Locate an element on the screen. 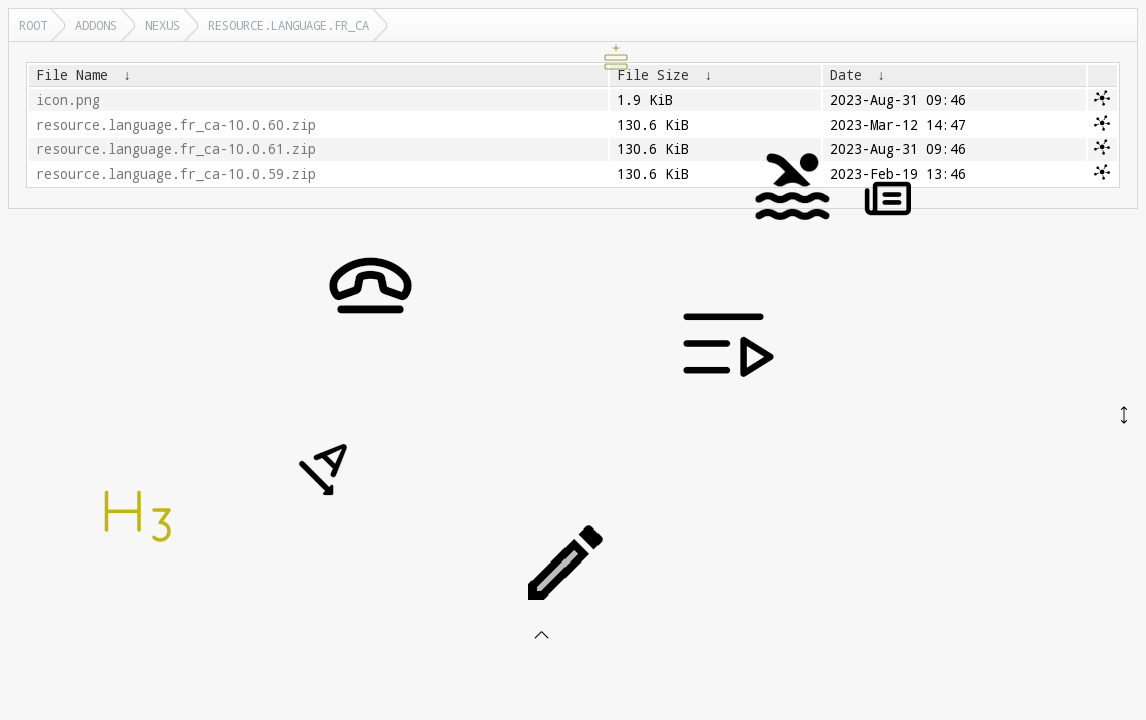  rotate text at a downward angle is located at coordinates (324, 468).